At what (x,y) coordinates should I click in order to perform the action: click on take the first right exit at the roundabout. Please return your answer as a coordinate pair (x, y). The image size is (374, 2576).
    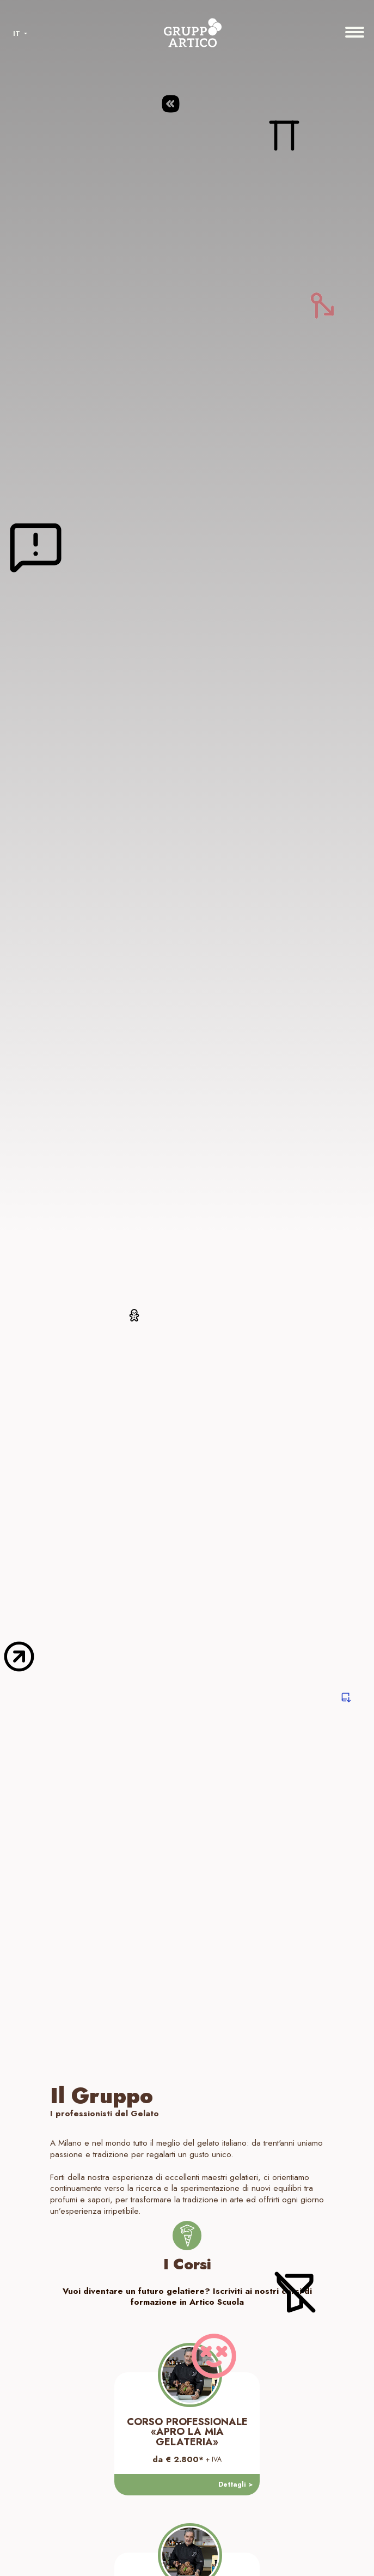
    Looking at the image, I should click on (322, 306).